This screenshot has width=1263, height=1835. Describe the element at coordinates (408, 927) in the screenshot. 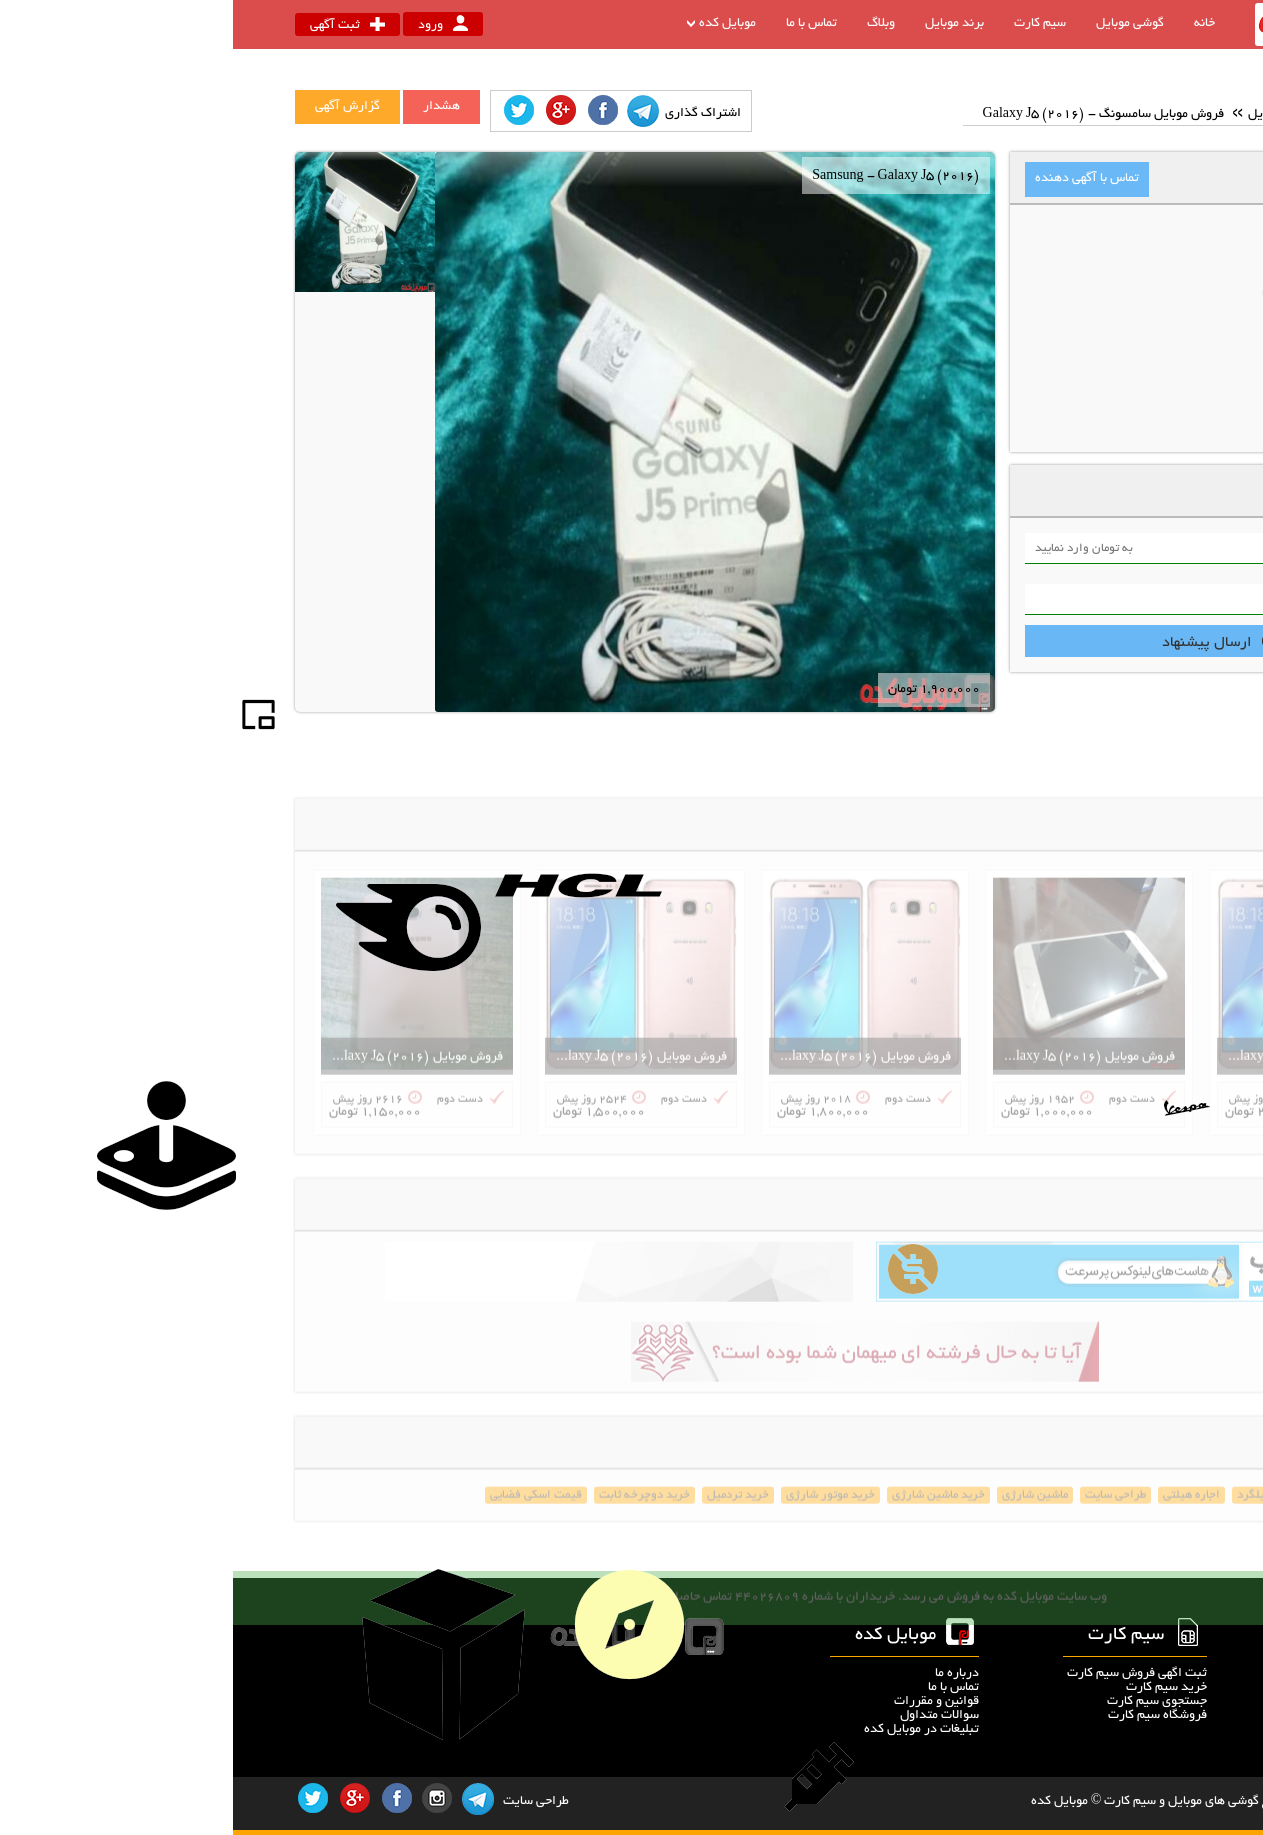

I see `open Semrush SEO and marketing platform` at that location.